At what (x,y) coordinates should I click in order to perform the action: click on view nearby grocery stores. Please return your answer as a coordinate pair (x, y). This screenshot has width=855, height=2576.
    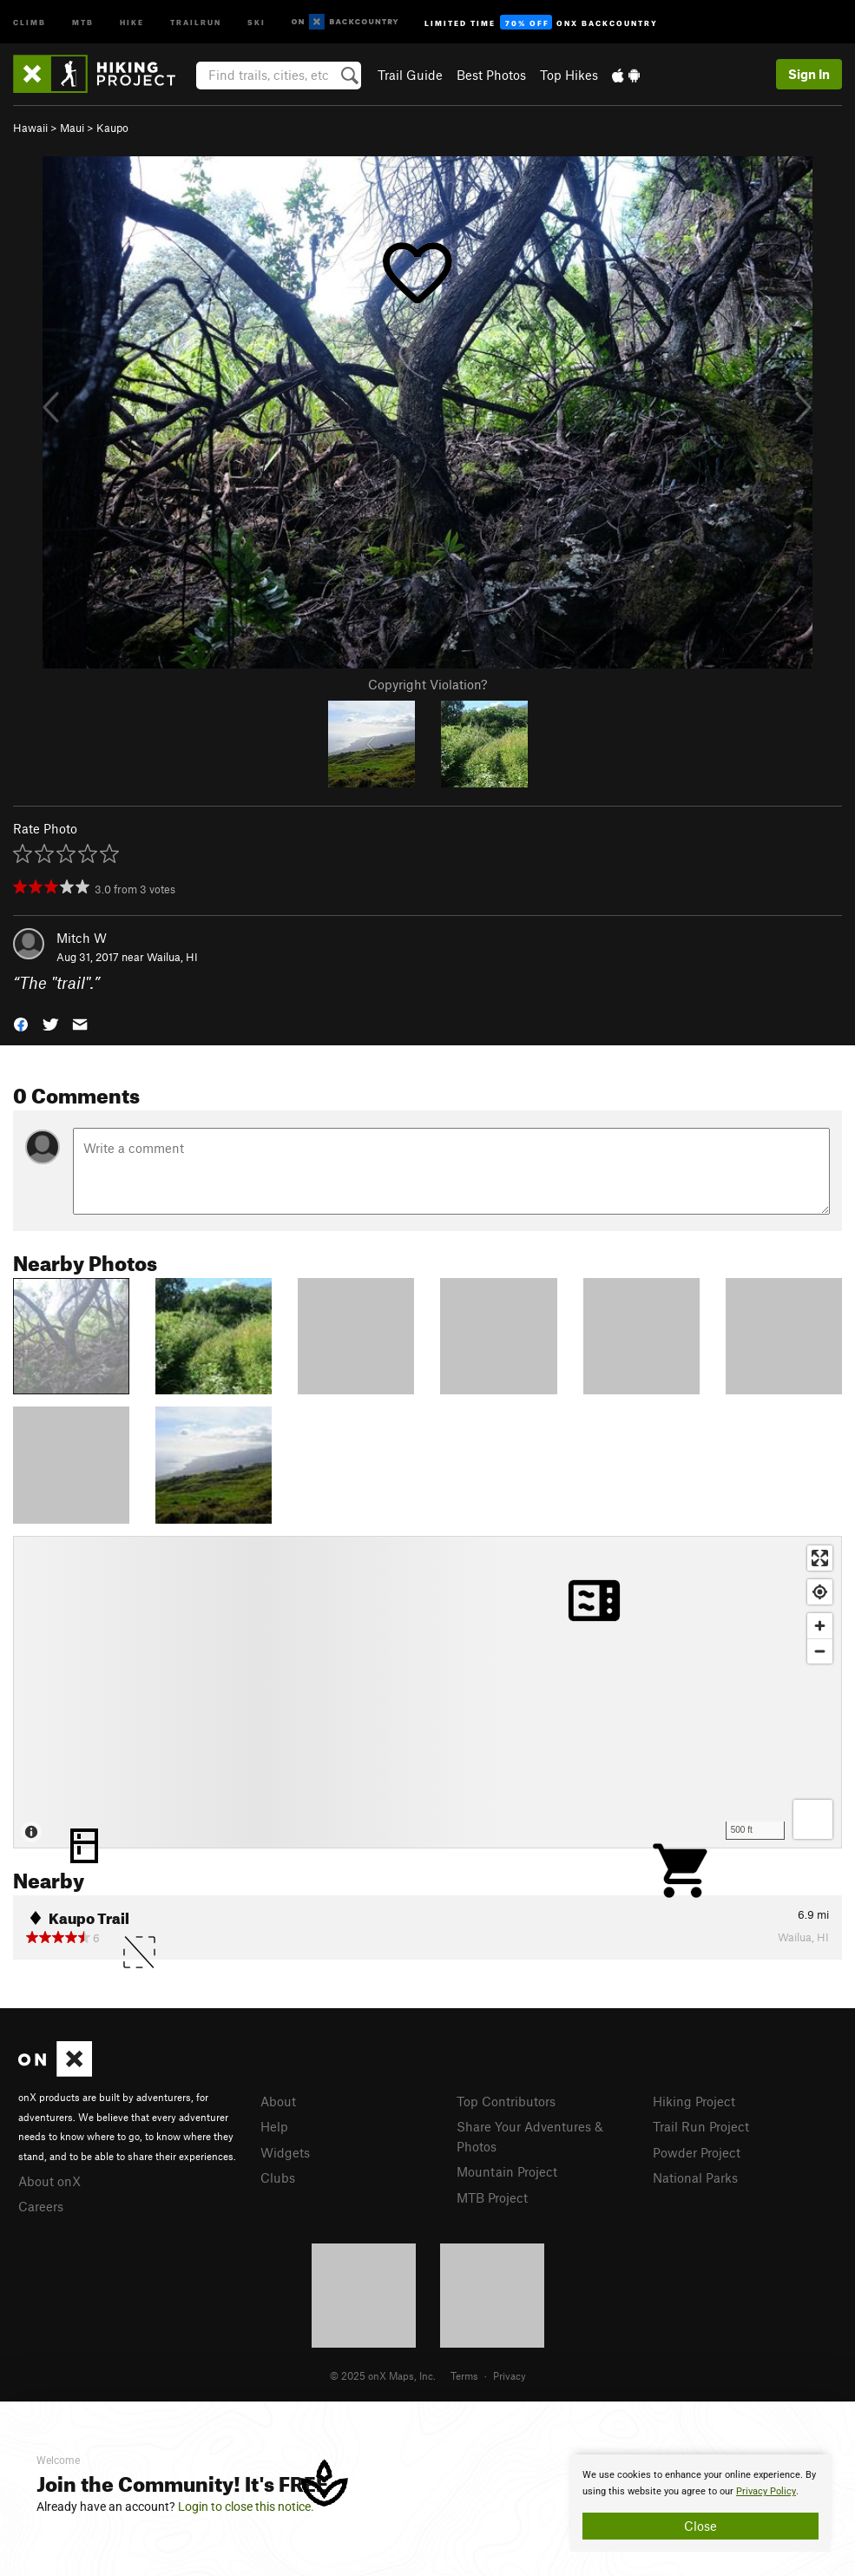
    Looking at the image, I should click on (682, 1870).